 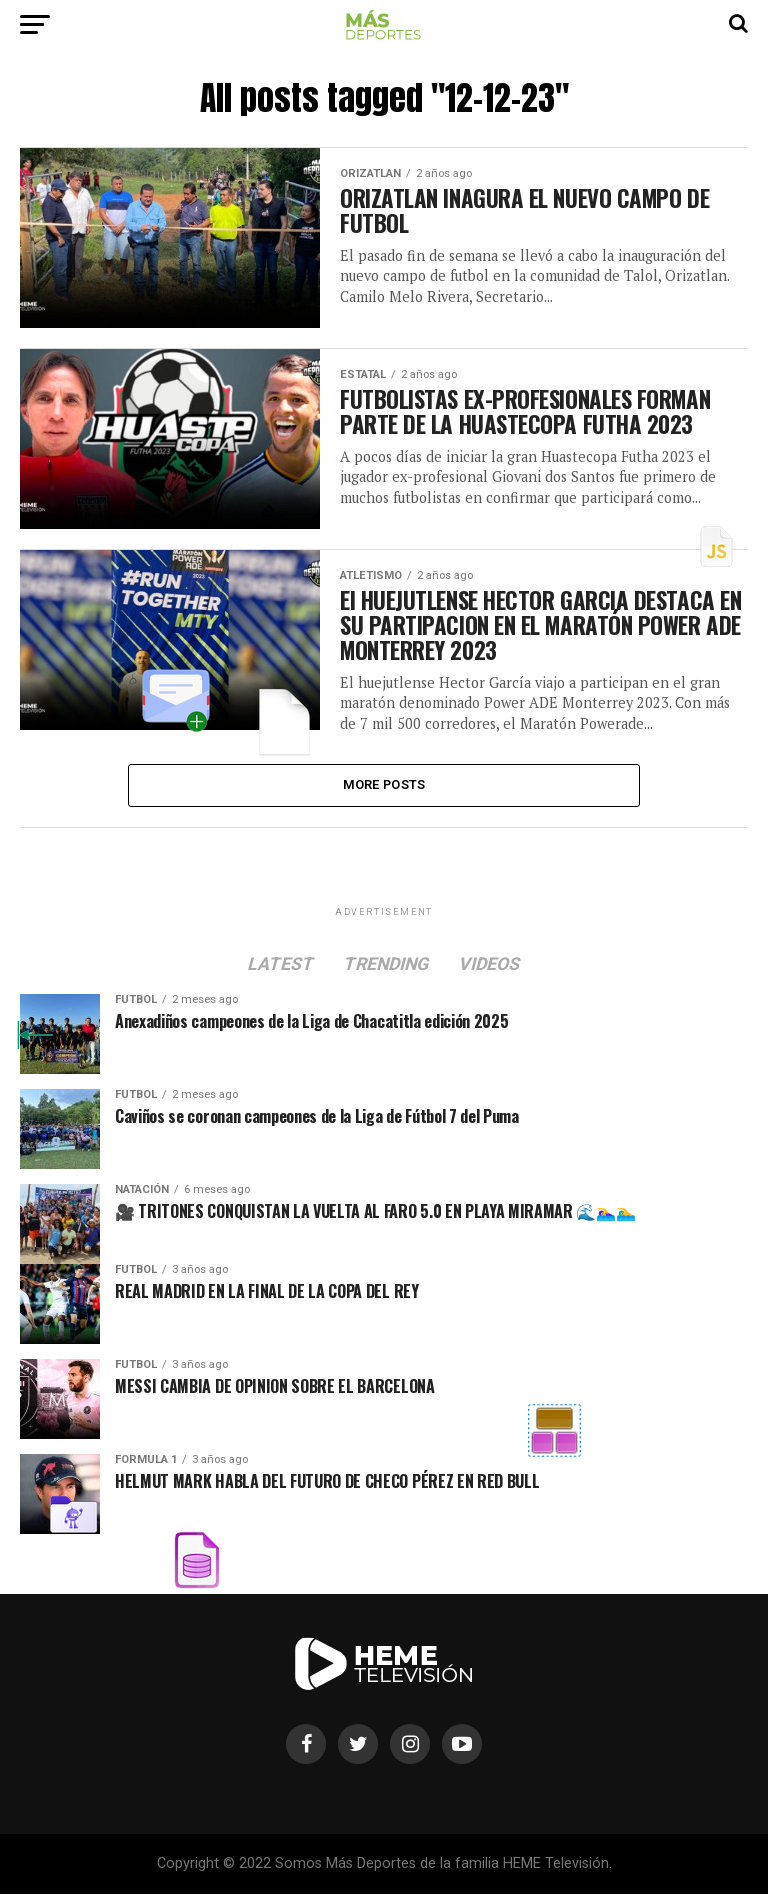 What do you see at coordinates (197, 1560) in the screenshot?
I see `open a database file` at bounding box center [197, 1560].